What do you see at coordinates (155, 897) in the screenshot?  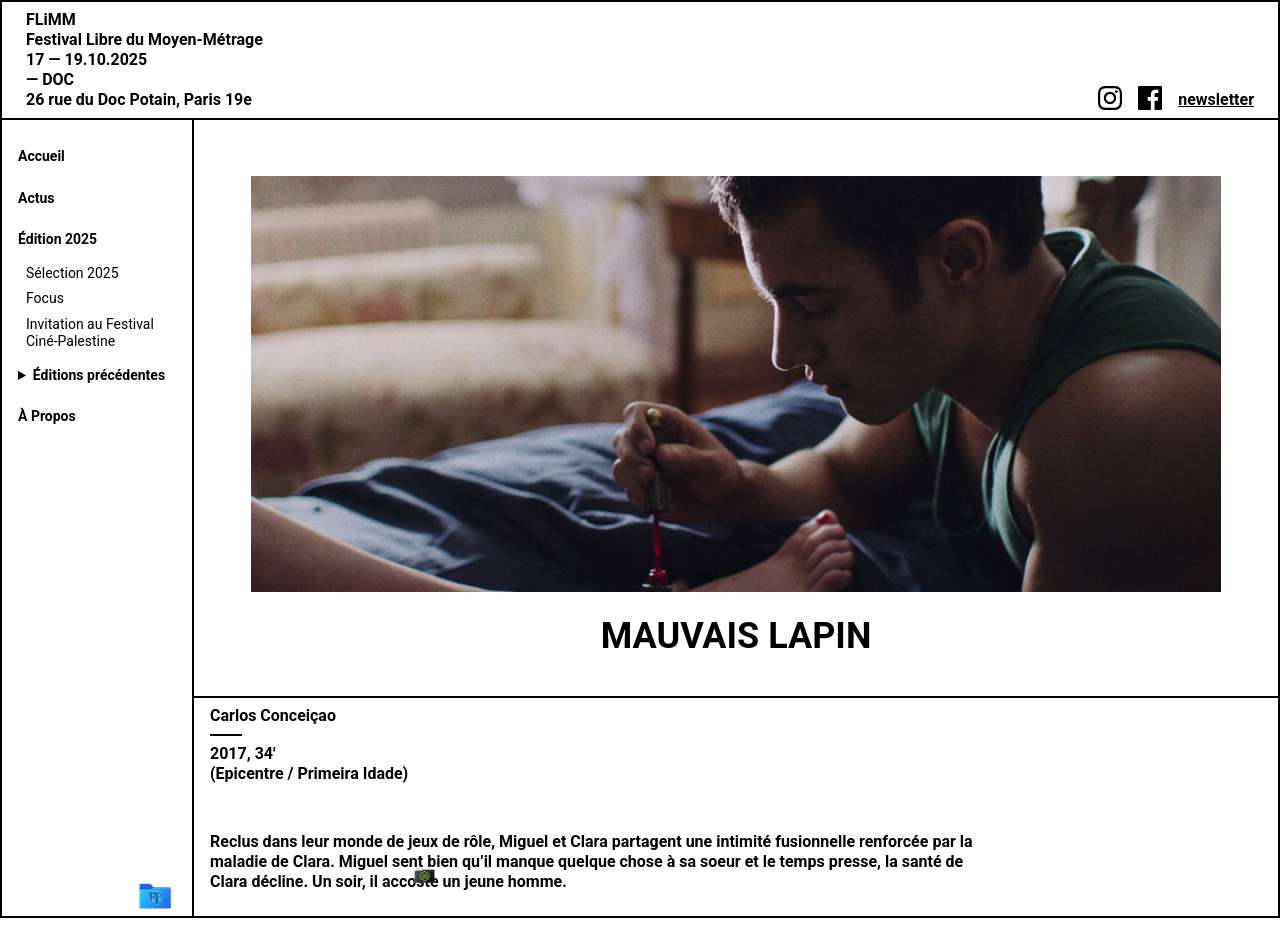 I see `open folder containing postgresql database files` at bounding box center [155, 897].